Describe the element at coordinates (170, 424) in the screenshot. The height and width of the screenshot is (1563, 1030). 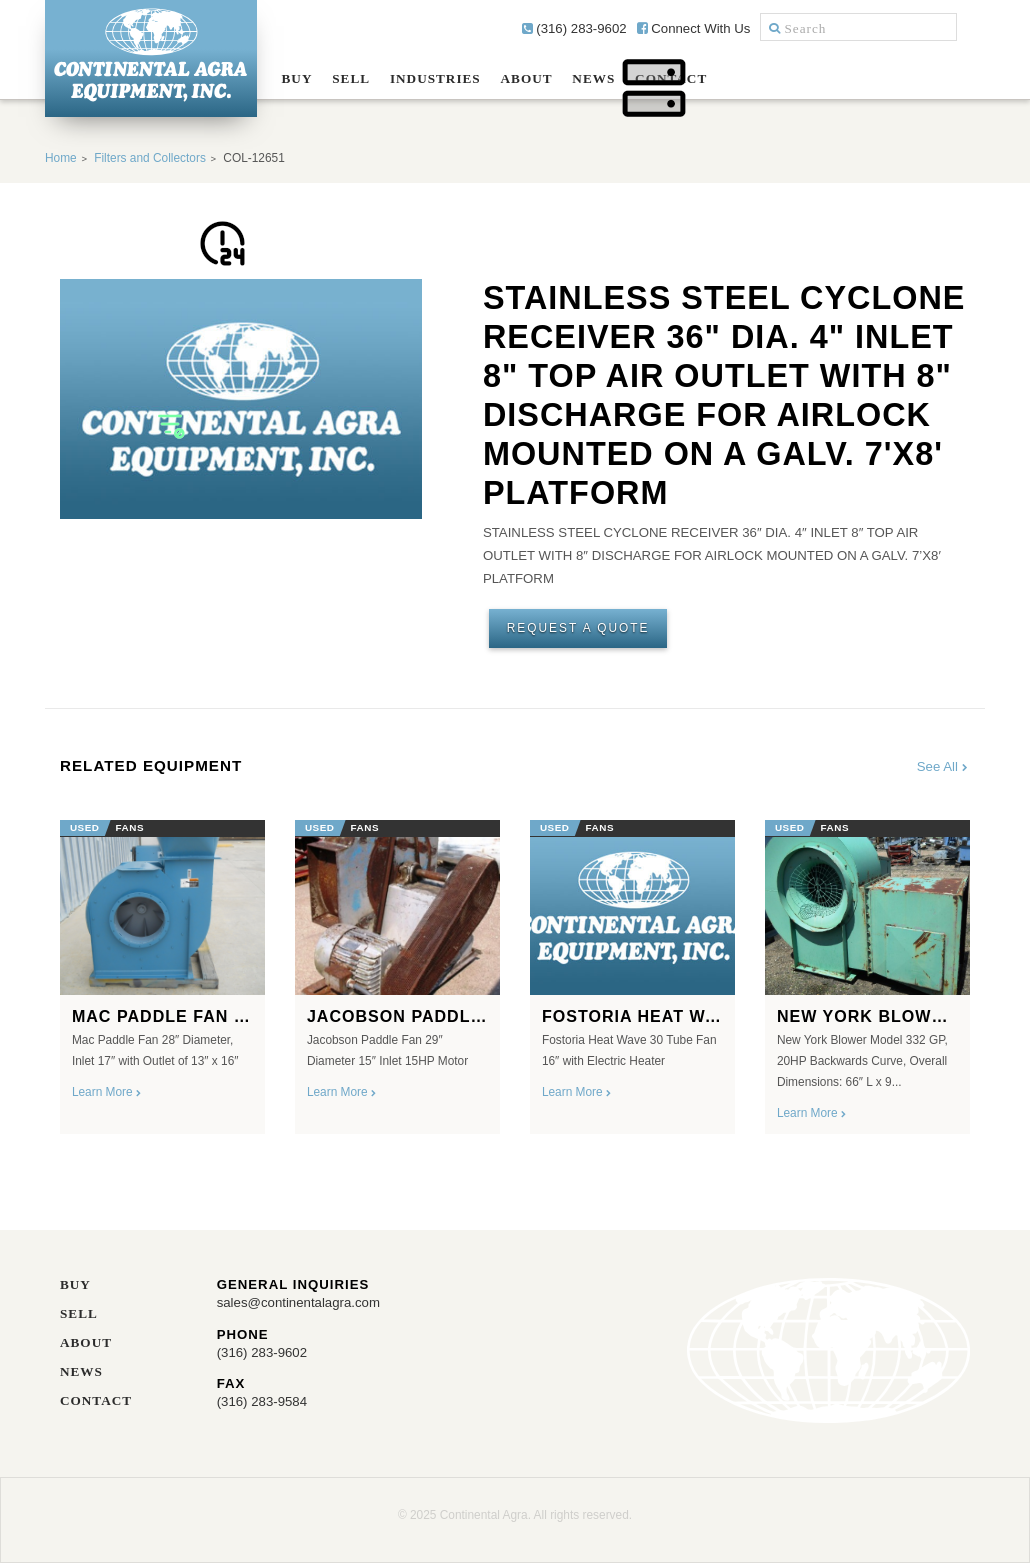
I see `clear or cancel active filters` at that location.